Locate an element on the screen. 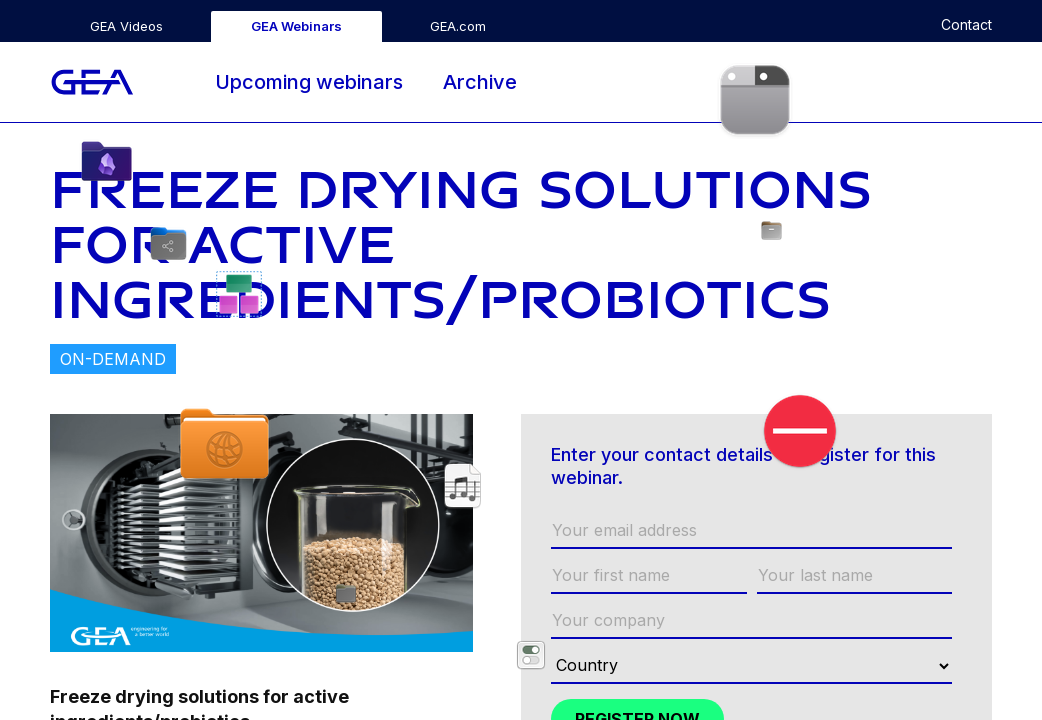 The height and width of the screenshot is (720, 1042). open a folder to view its contents is located at coordinates (346, 593).